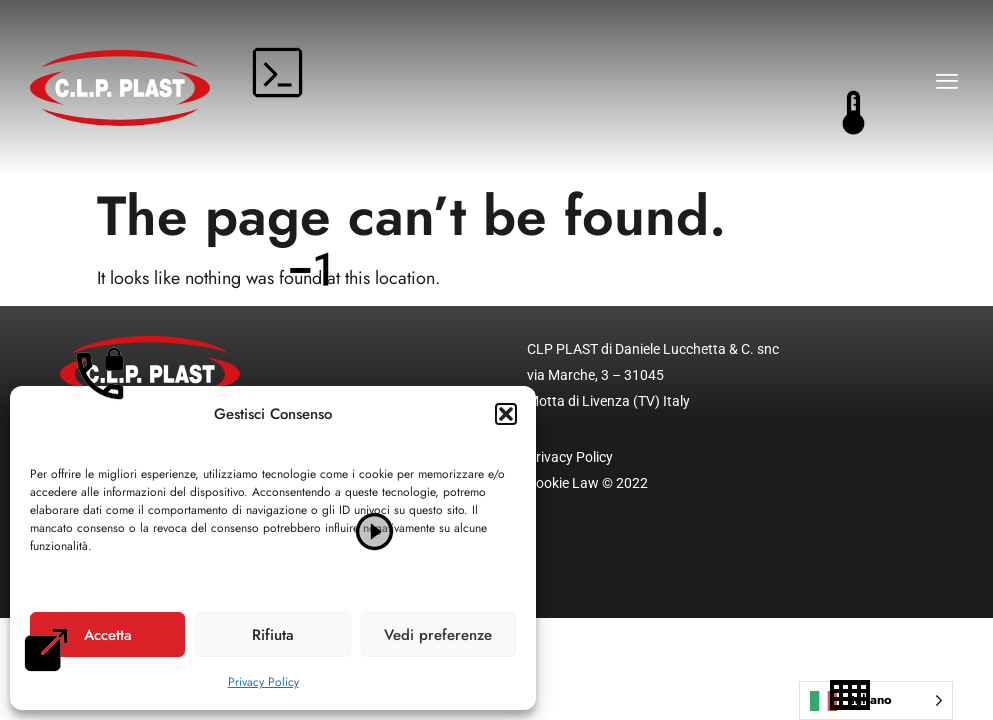 The image size is (993, 720). Describe the element at coordinates (46, 650) in the screenshot. I see `open link in new tab or window` at that location.